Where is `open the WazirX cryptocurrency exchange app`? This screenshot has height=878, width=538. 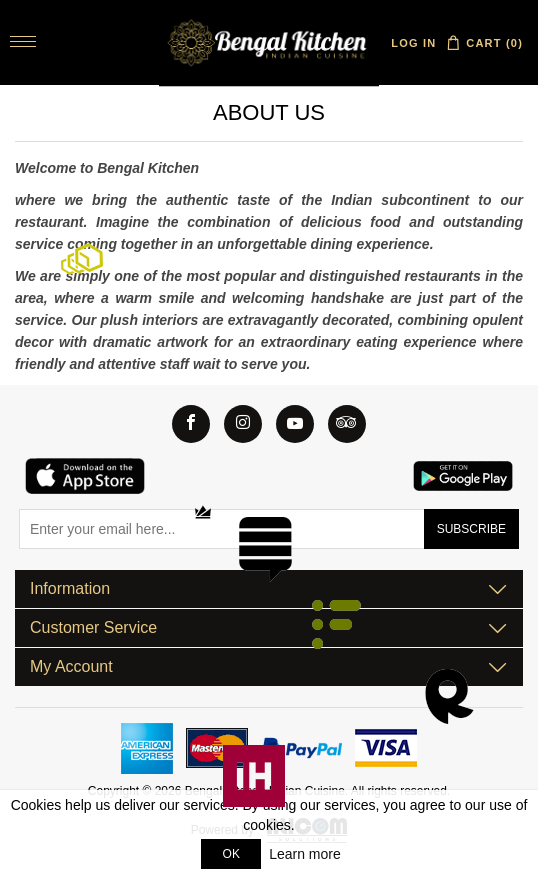 open the WazirX cryptocurrency exchange app is located at coordinates (203, 512).